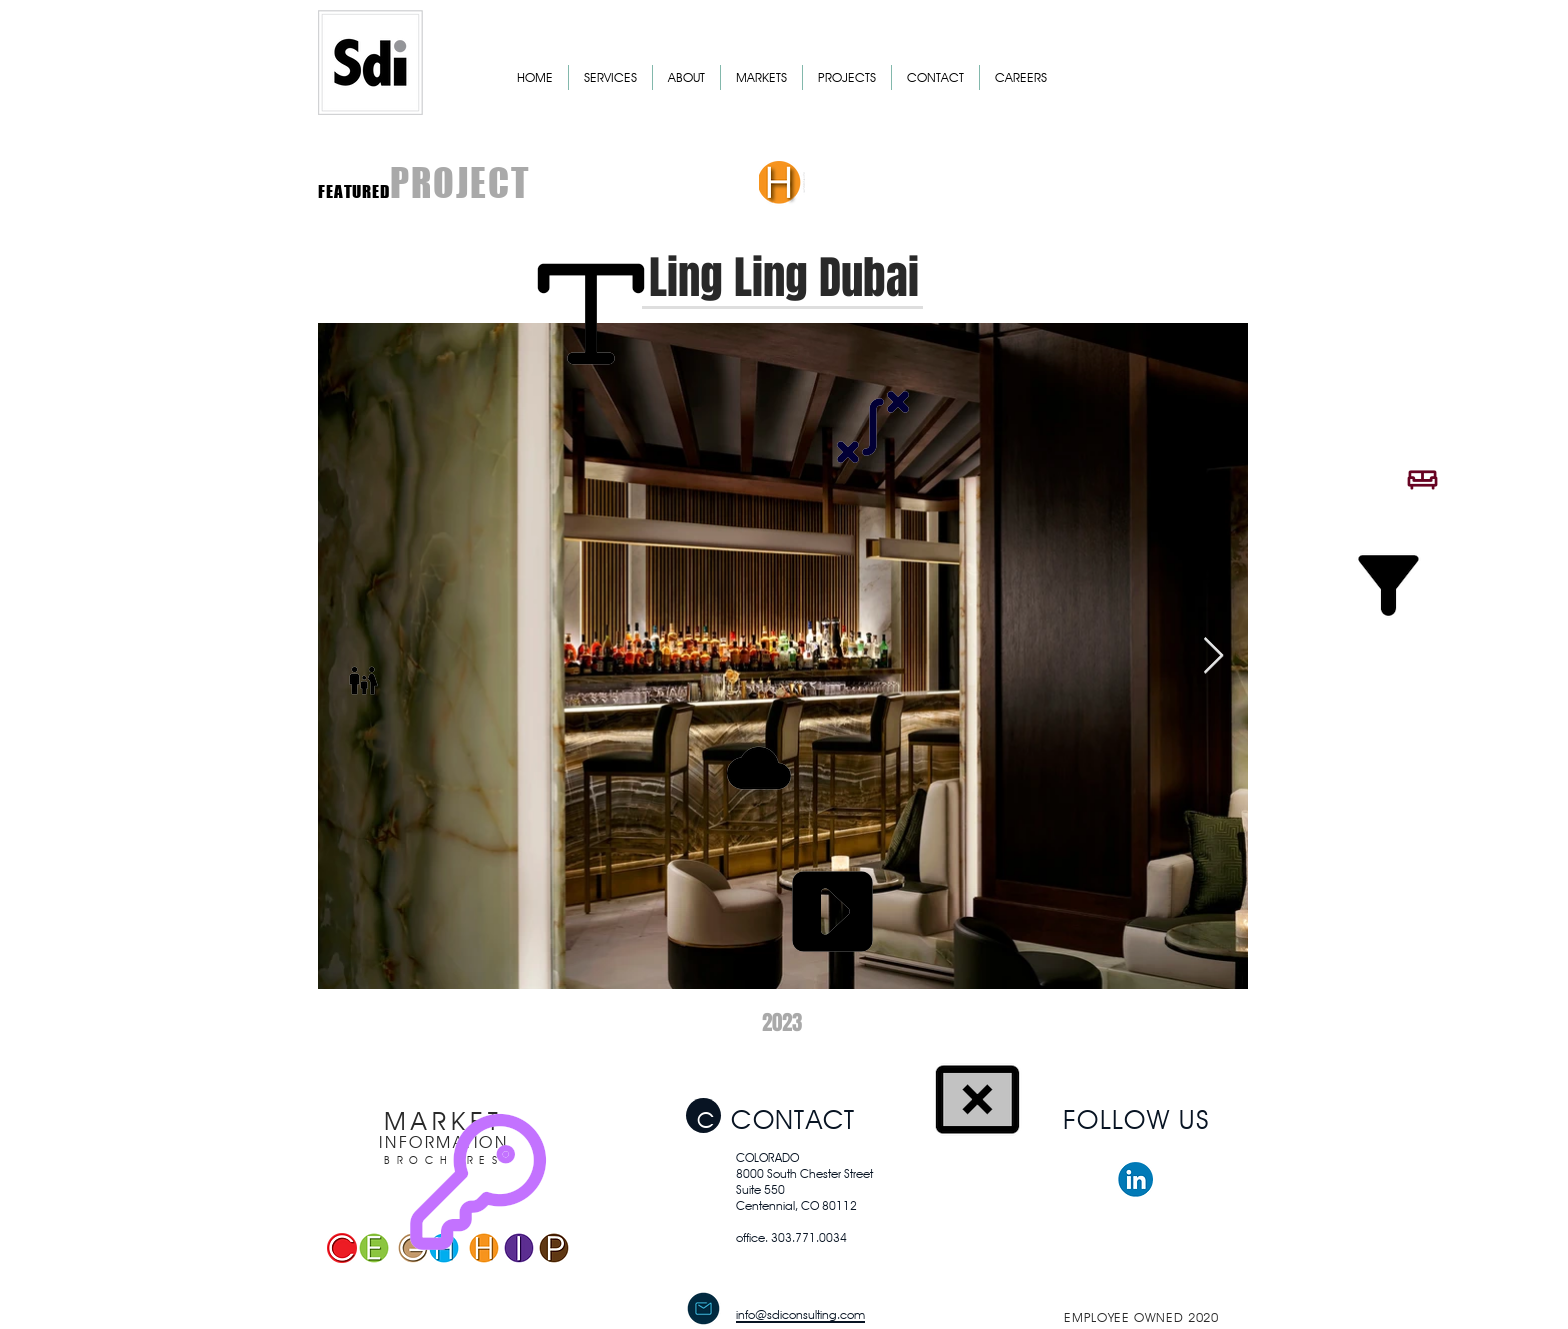 The width and height of the screenshot is (1568, 1329). Describe the element at coordinates (363, 680) in the screenshot. I see `indicates family restroom facility nearby` at that location.